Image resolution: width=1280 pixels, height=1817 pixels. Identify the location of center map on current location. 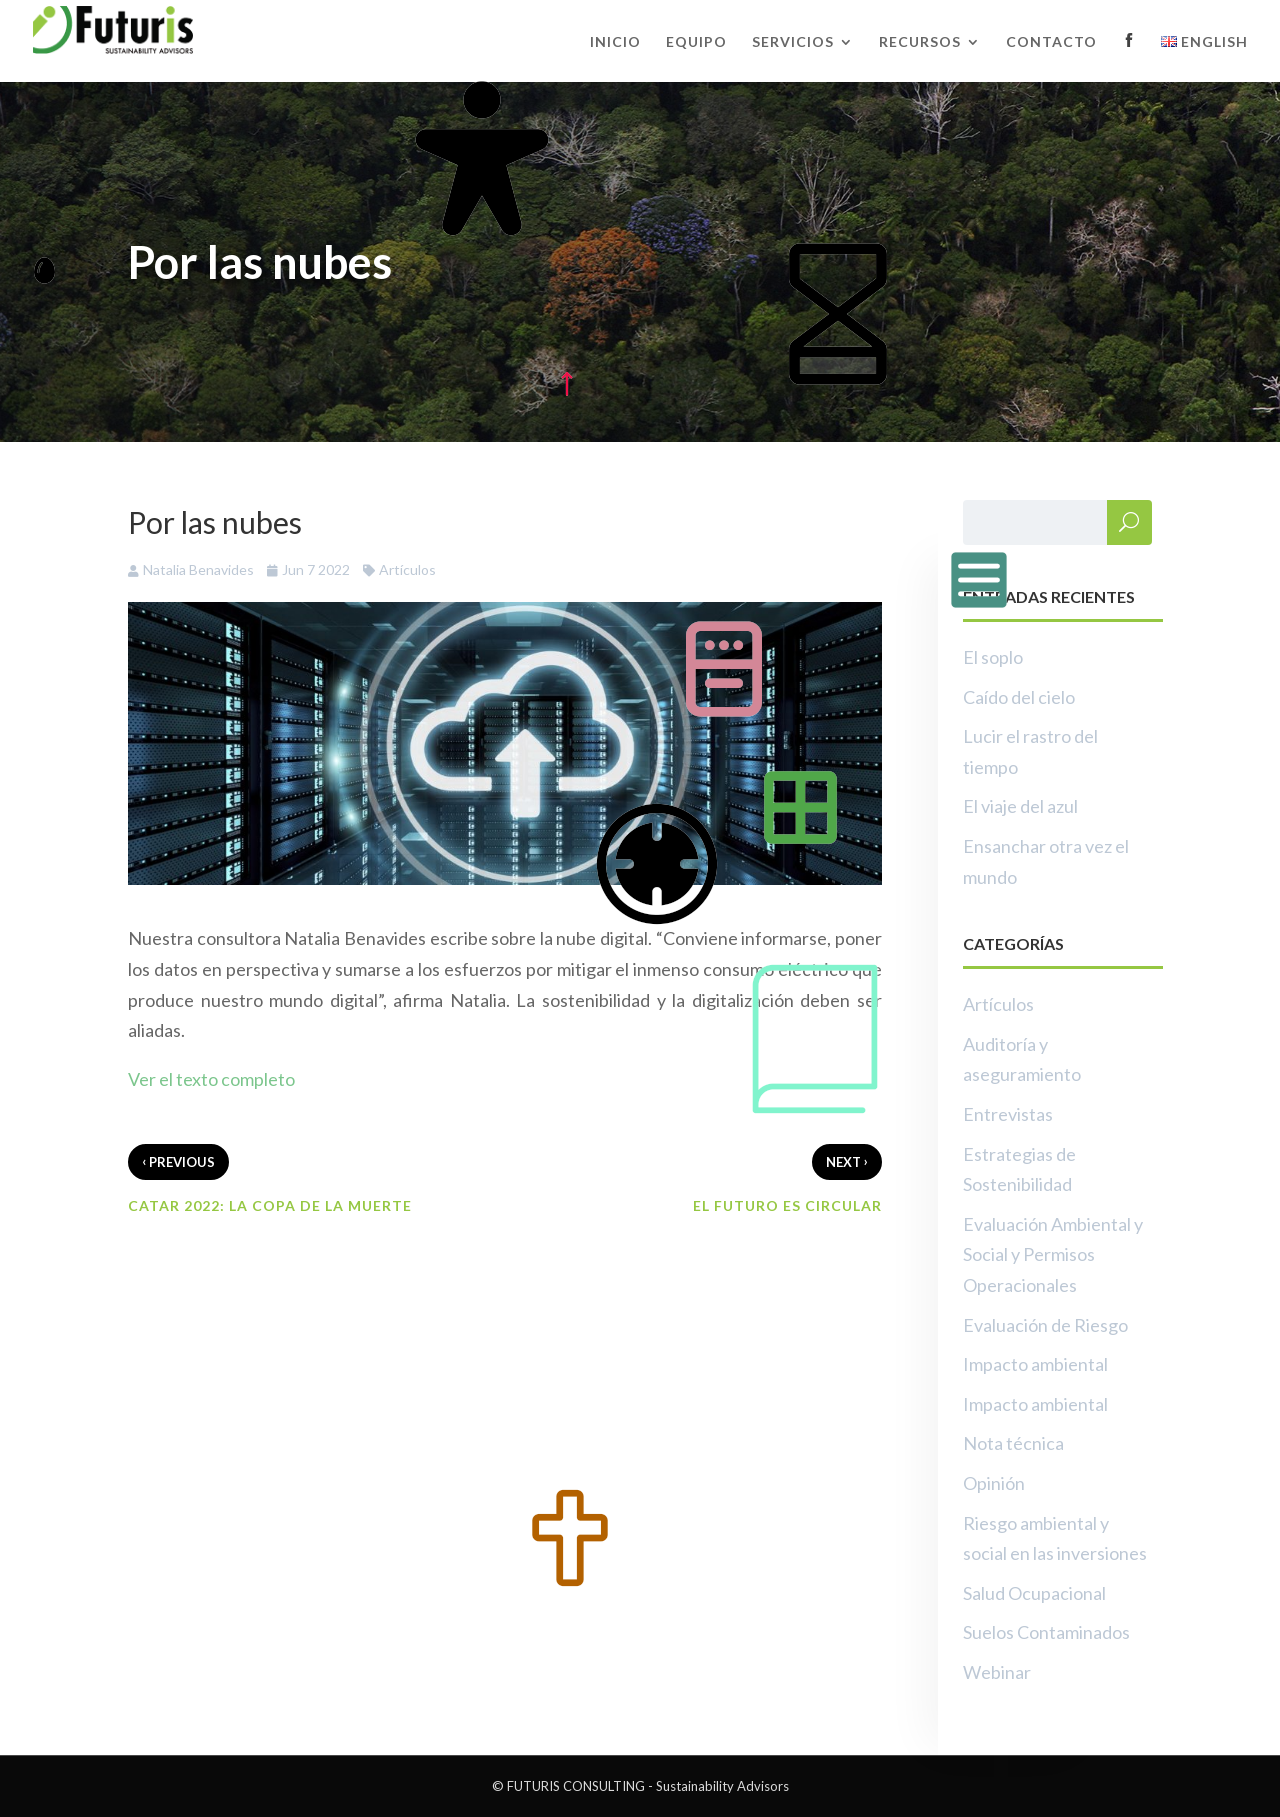
(657, 864).